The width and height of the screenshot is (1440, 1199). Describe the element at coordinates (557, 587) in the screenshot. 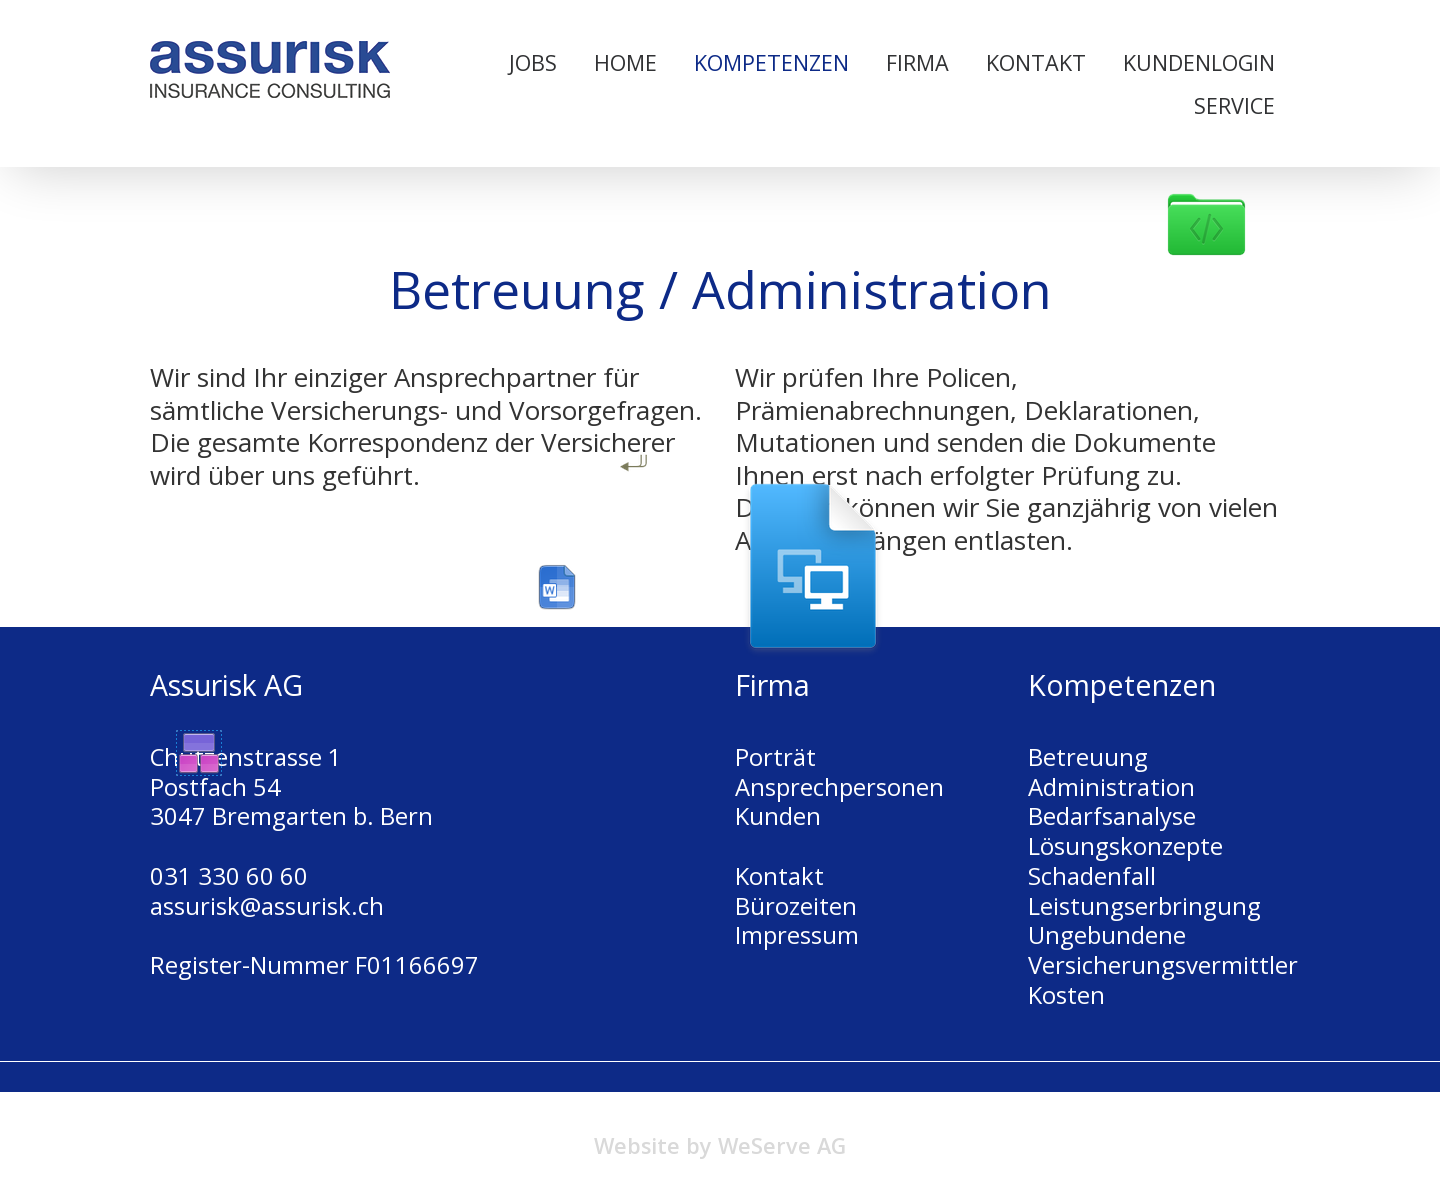

I see `a microsoft word document file` at that location.